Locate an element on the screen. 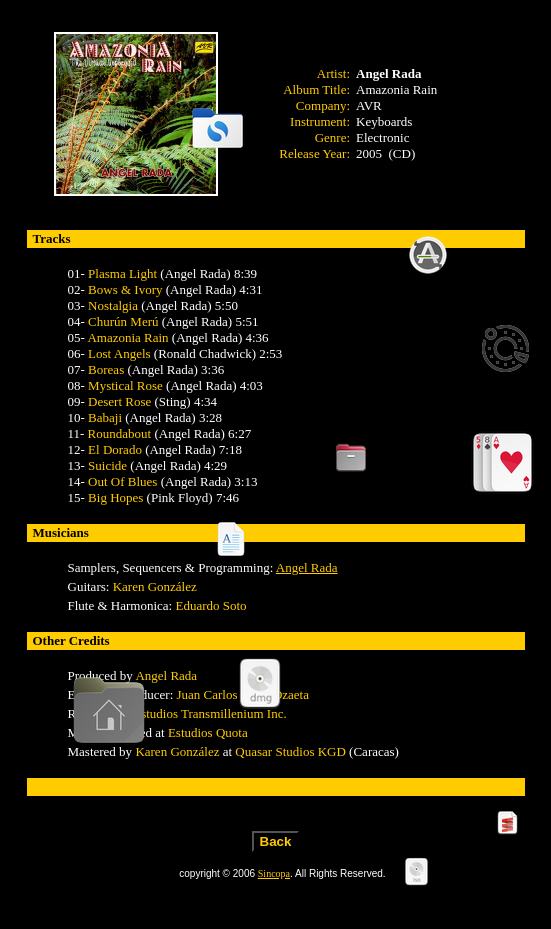  open revolt chat application is located at coordinates (505, 348).